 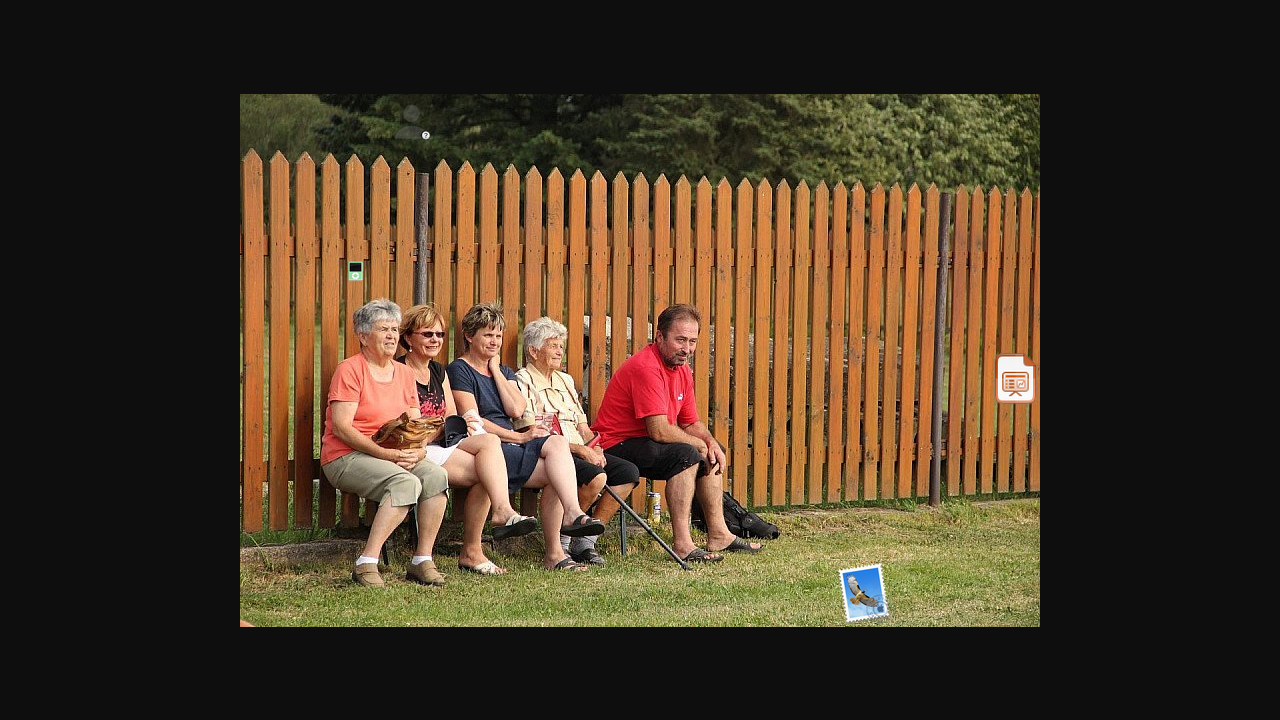 I want to click on share content via email, so click(x=864, y=593).